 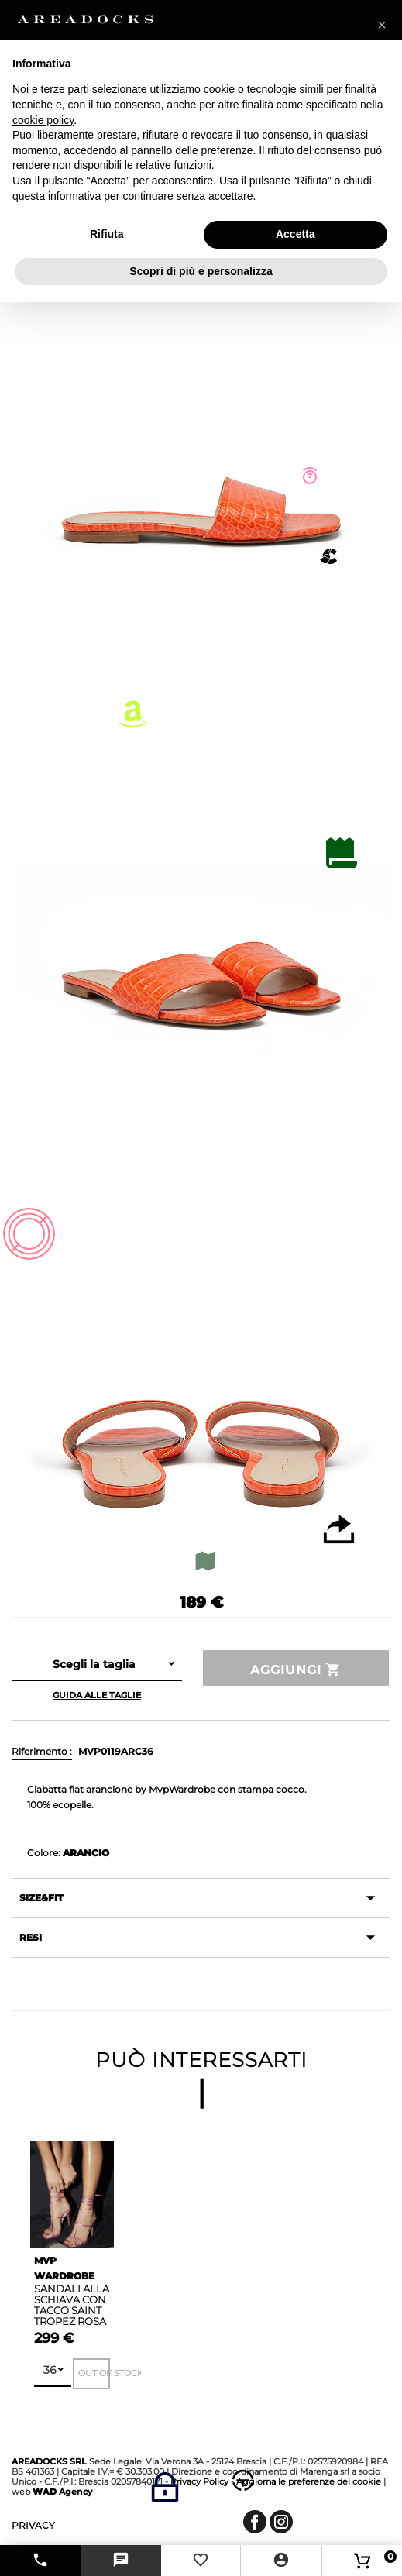 I want to click on OpenWrt router firmware logo, so click(x=310, y=476).